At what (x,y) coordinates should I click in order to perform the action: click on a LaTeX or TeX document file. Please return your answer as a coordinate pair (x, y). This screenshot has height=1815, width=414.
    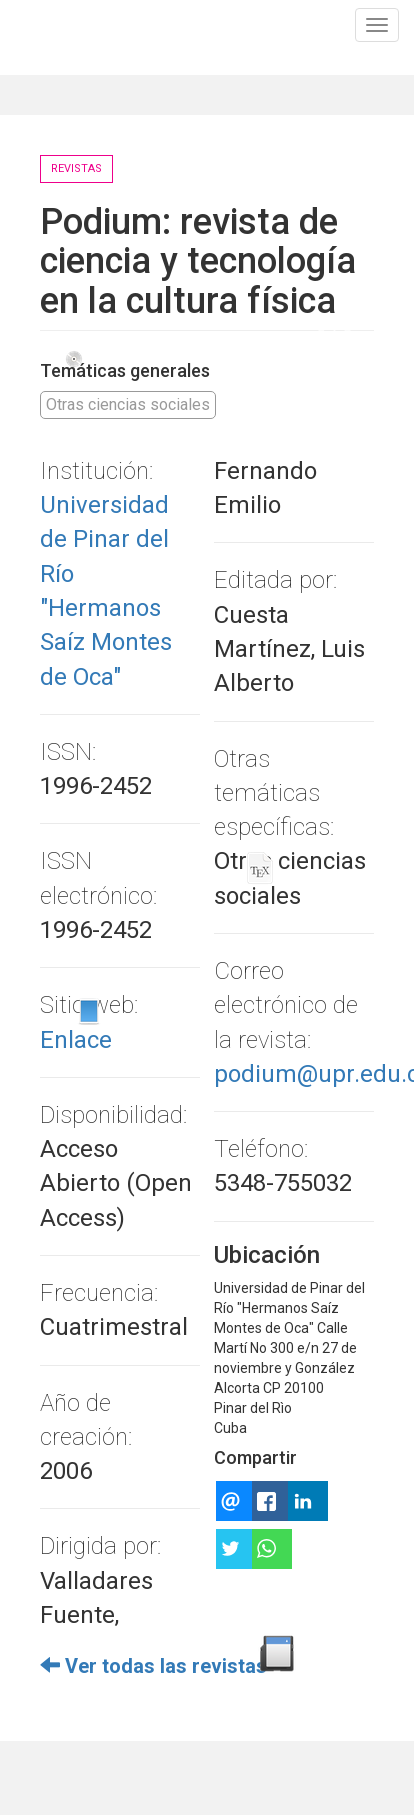
    Looking at the image, I should click on (260, 868).